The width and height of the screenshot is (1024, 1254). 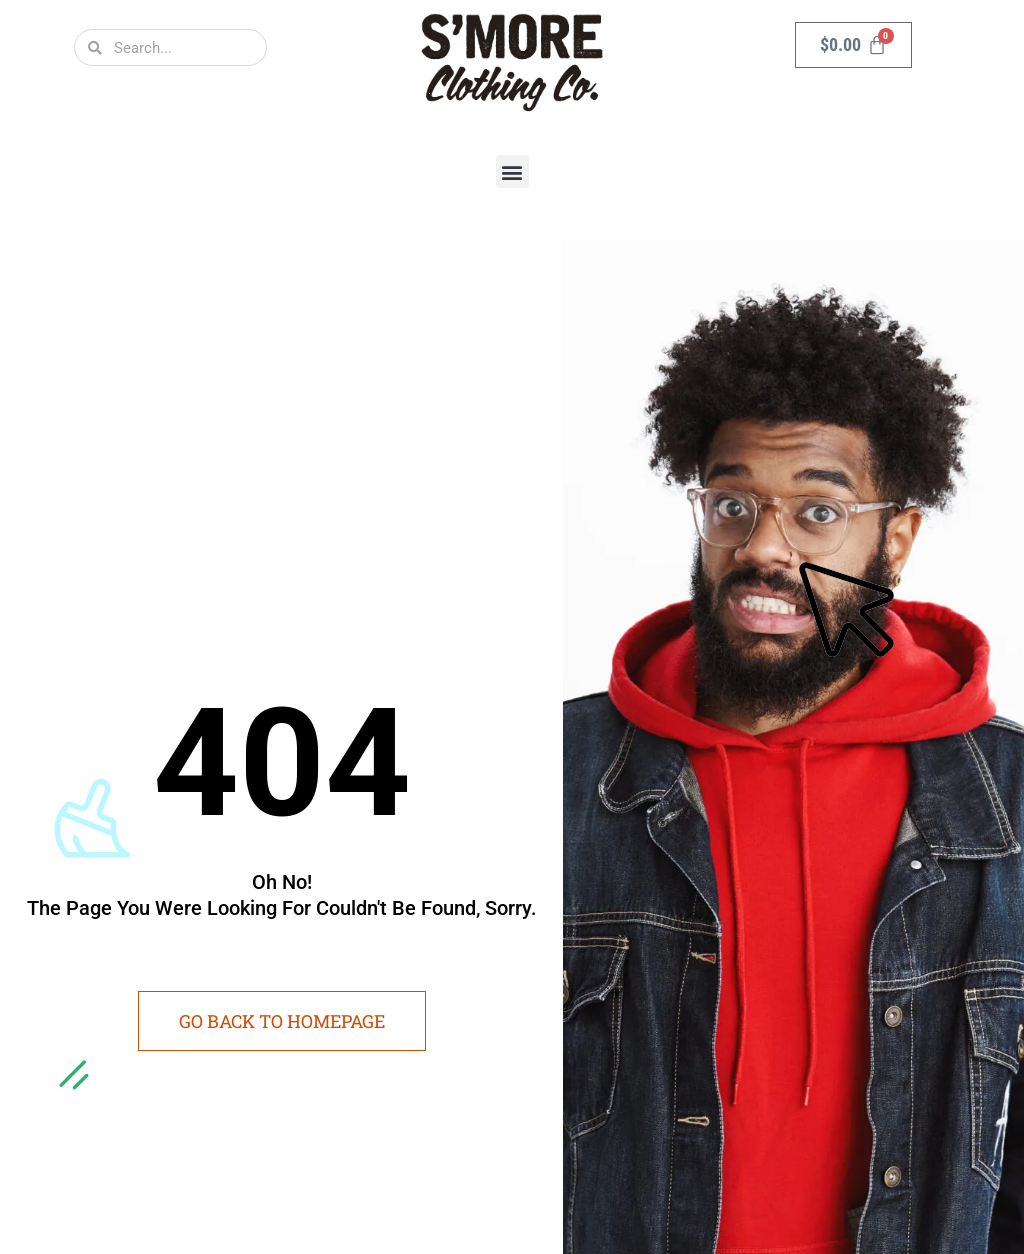 I want to click on indicates loading or processing status, so click(x=74, y=1075).